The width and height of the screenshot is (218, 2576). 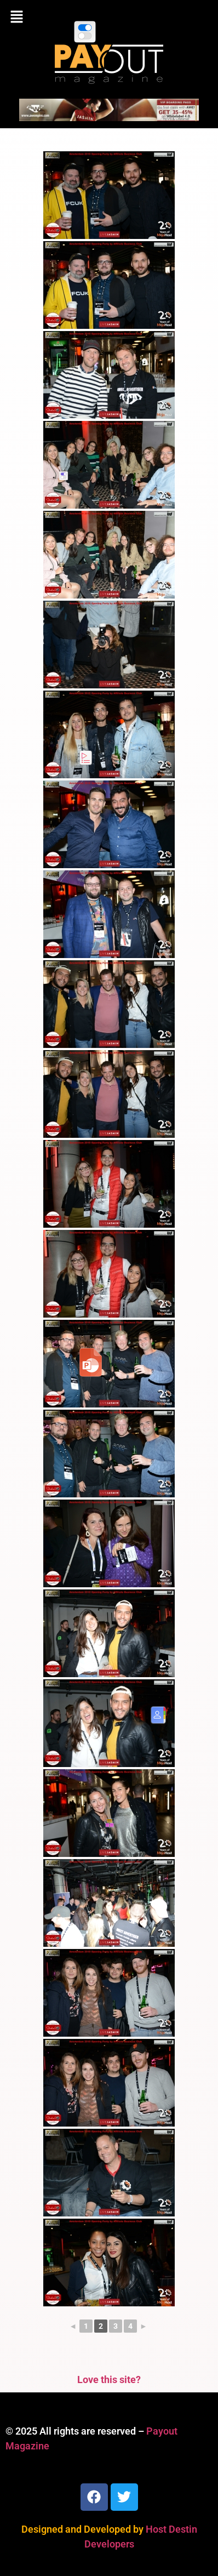 I want to click on open system settings or preferences, so click(x=85, y=32).